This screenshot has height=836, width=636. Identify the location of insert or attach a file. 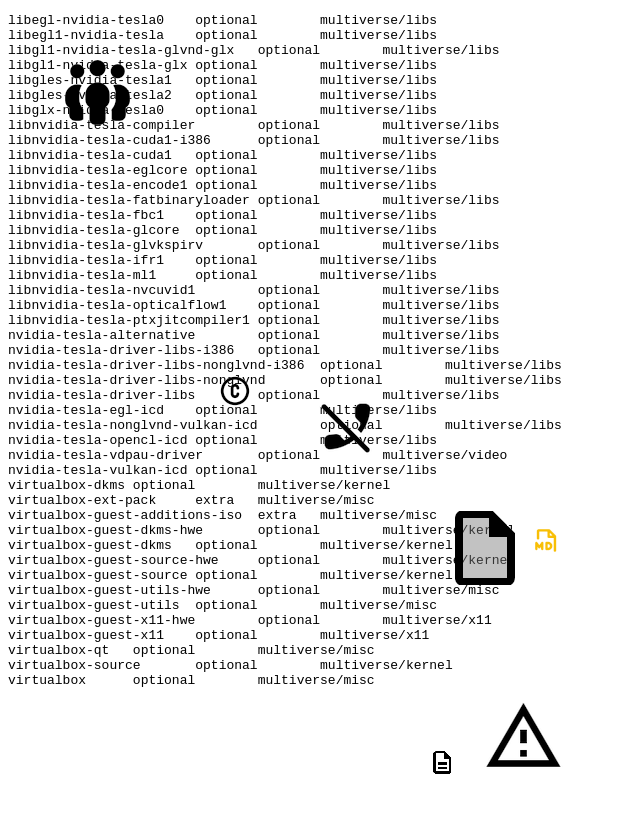
(485, 548).